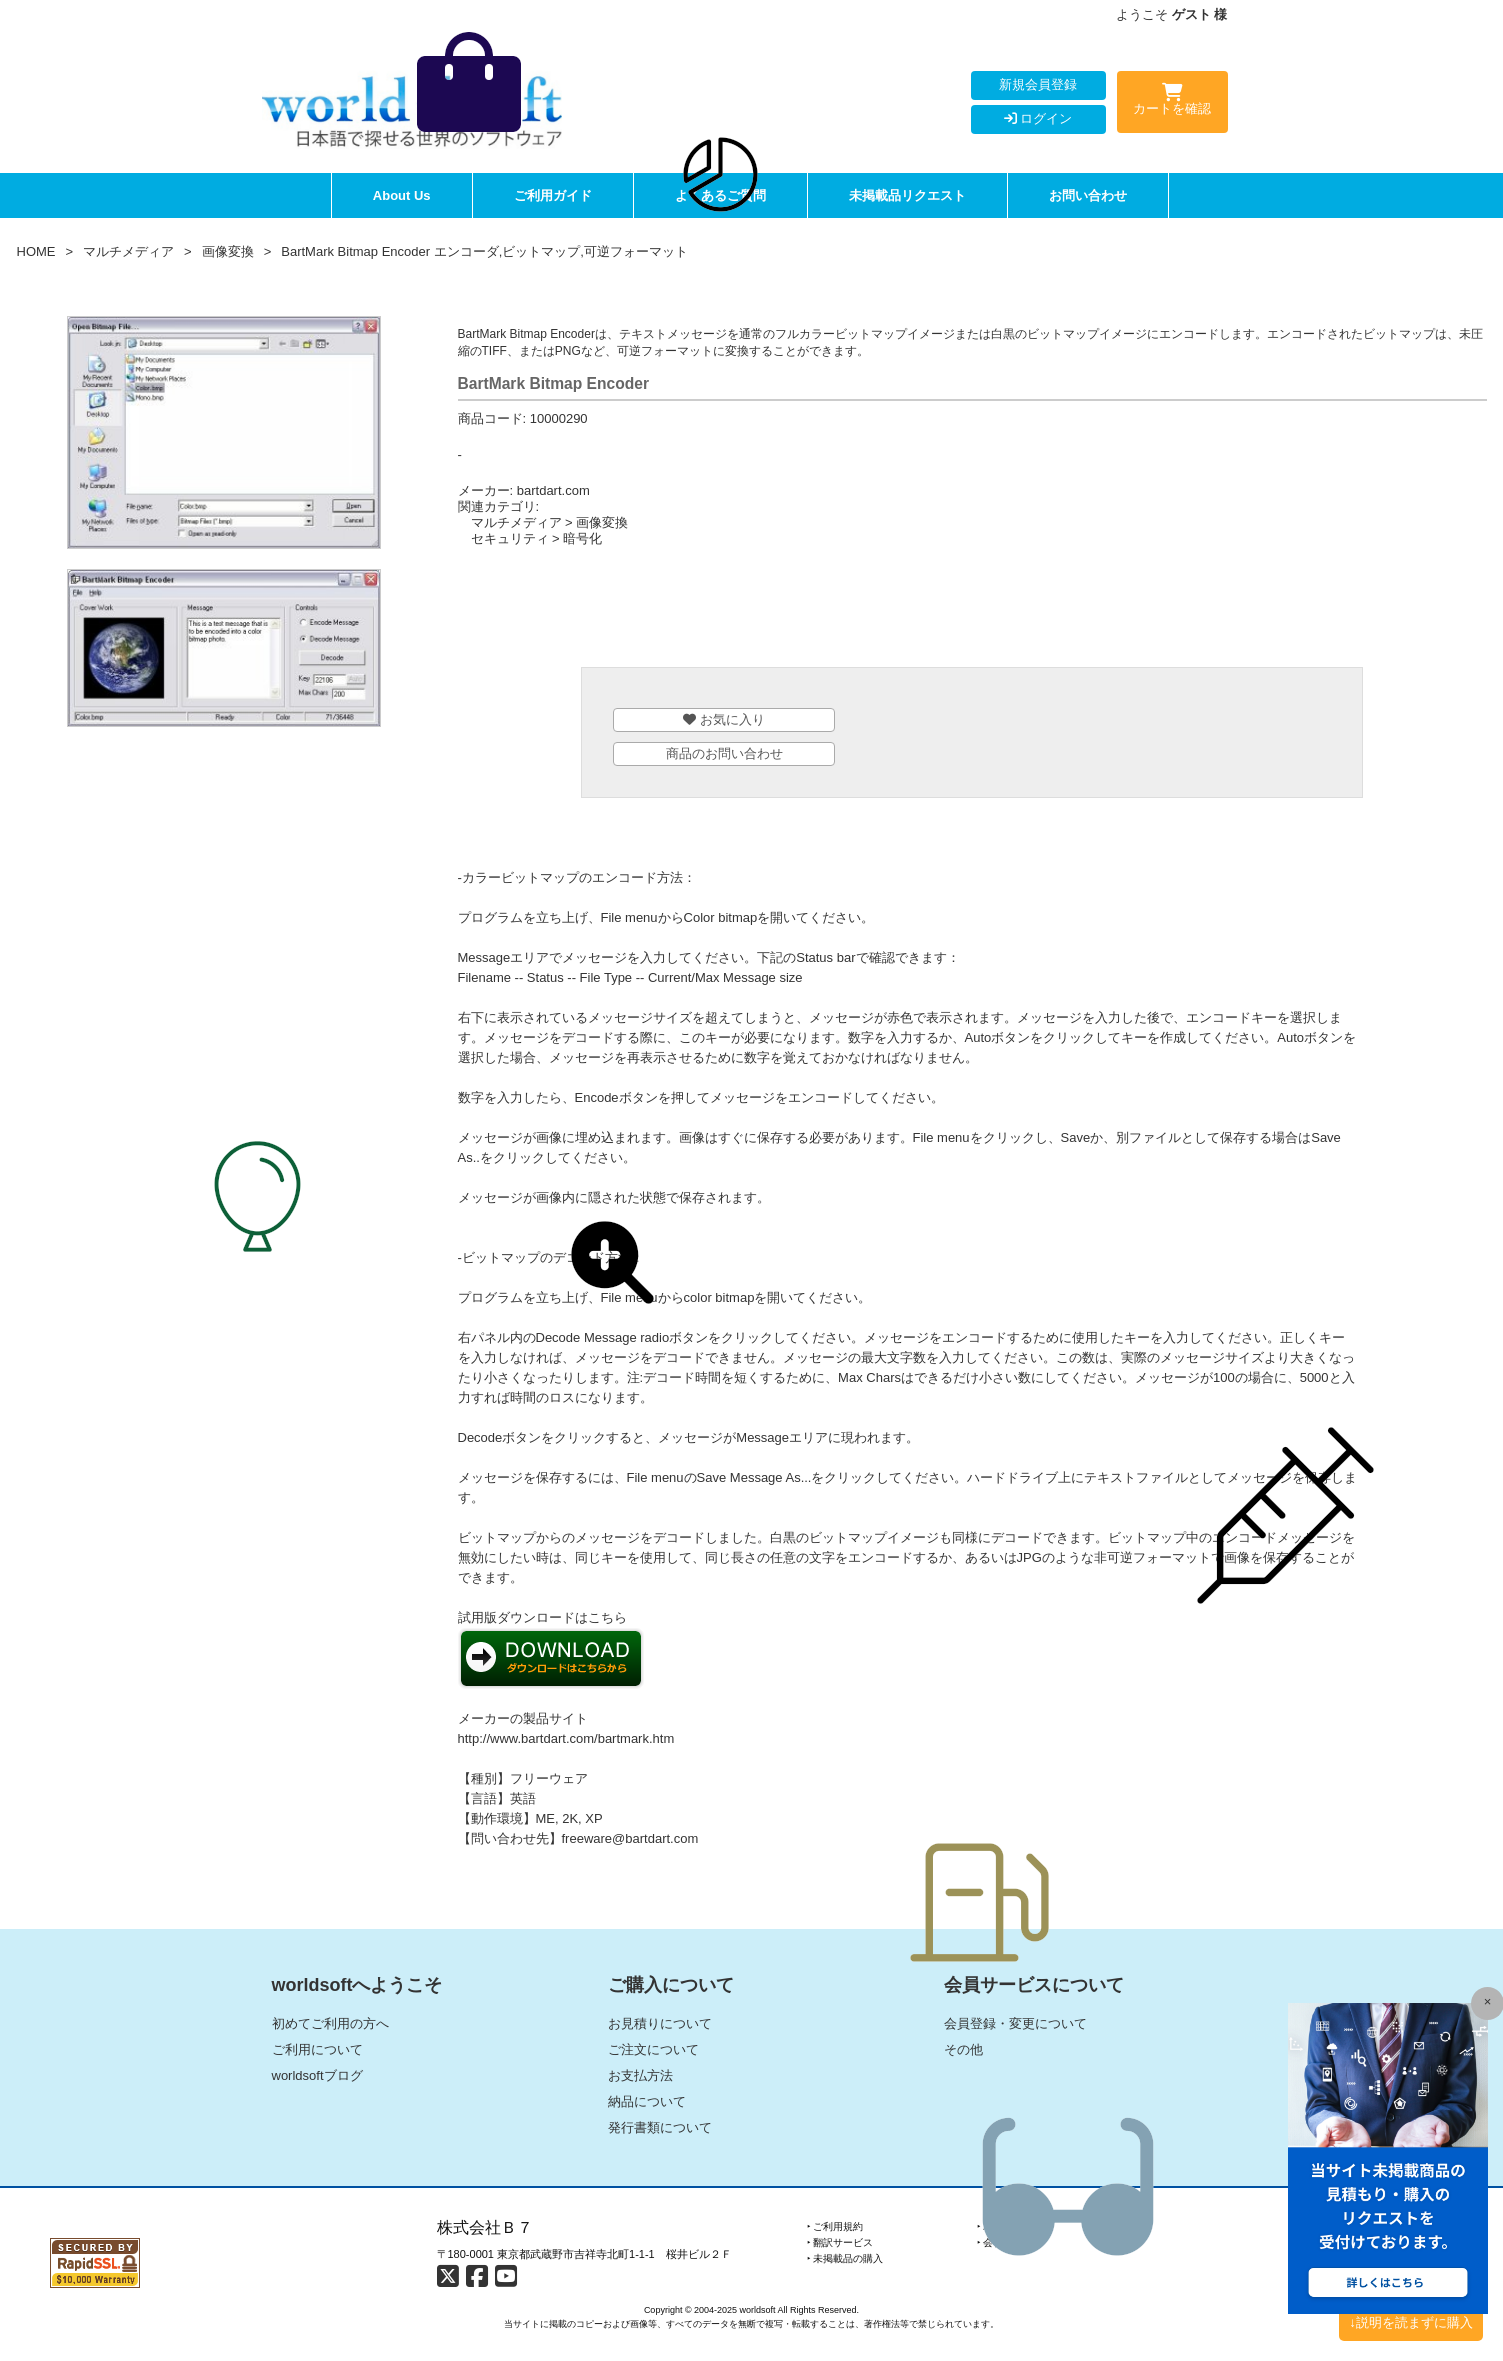 This screenshot has width=1503, height=2361. What do you see at coordinates (1285, 1515) in the screenshot?
I see `access vaccination or immunization records` at bounding box center [1285, 1515].